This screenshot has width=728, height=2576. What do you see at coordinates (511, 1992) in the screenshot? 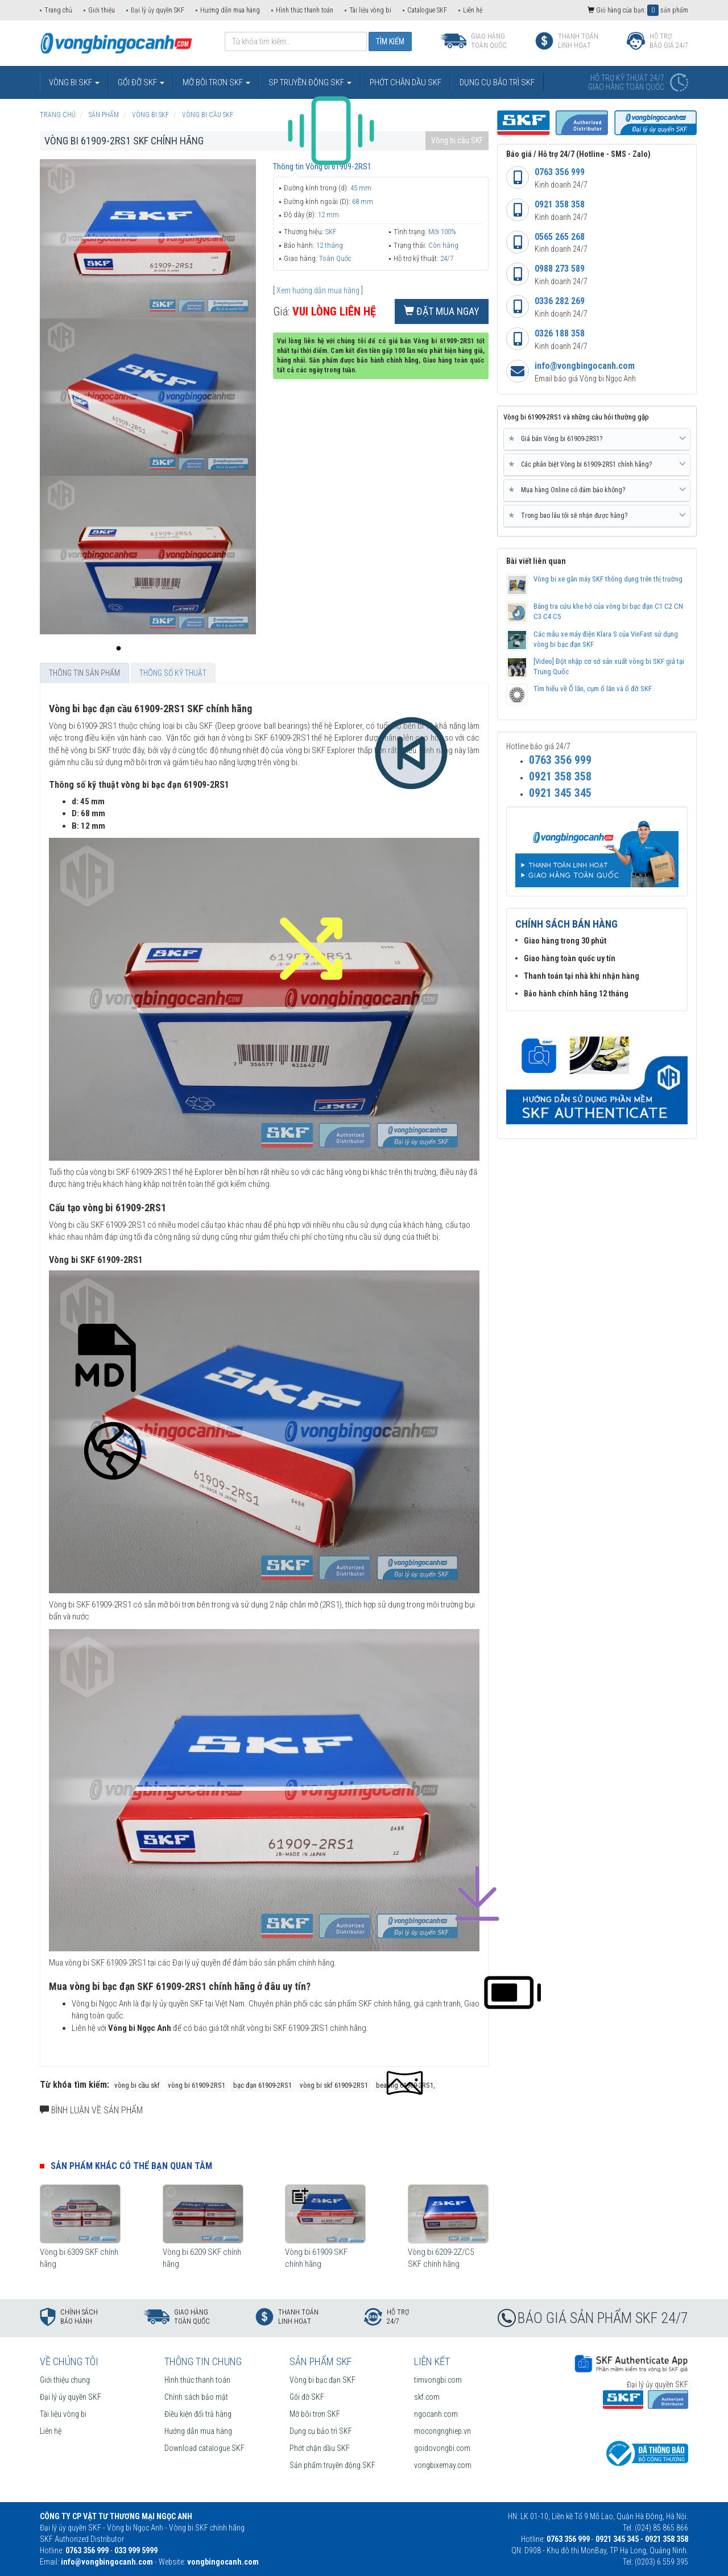
I see `indicates battery is at high charge level` at bounding box center [511, 1992].